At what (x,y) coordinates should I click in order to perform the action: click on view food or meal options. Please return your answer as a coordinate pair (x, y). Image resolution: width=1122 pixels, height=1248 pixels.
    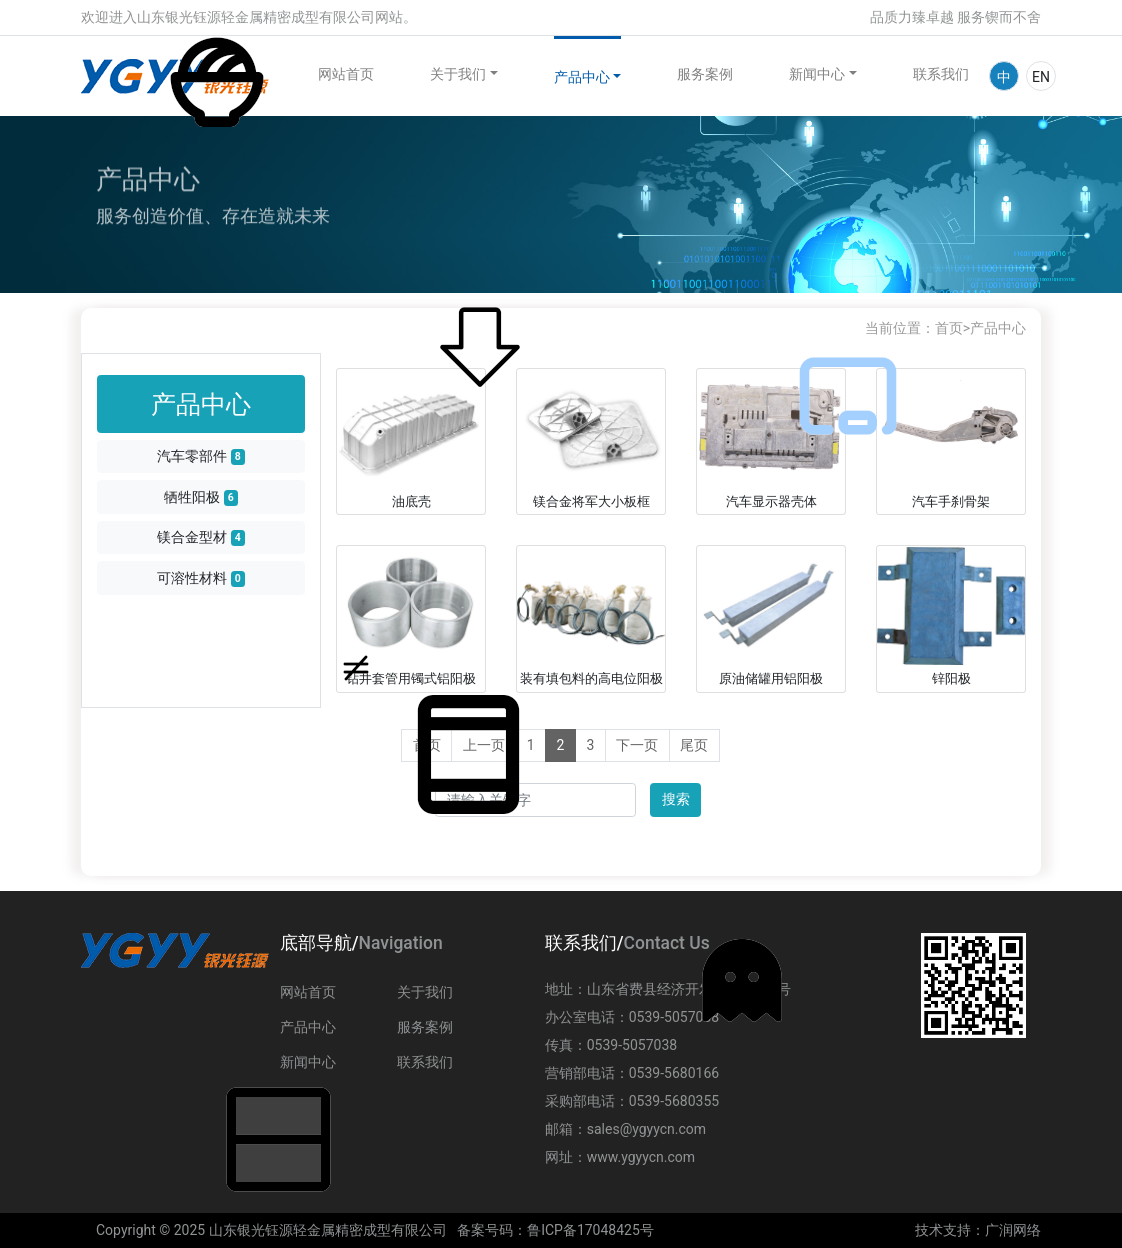
    Looking at the image, I should click on (217, 84).